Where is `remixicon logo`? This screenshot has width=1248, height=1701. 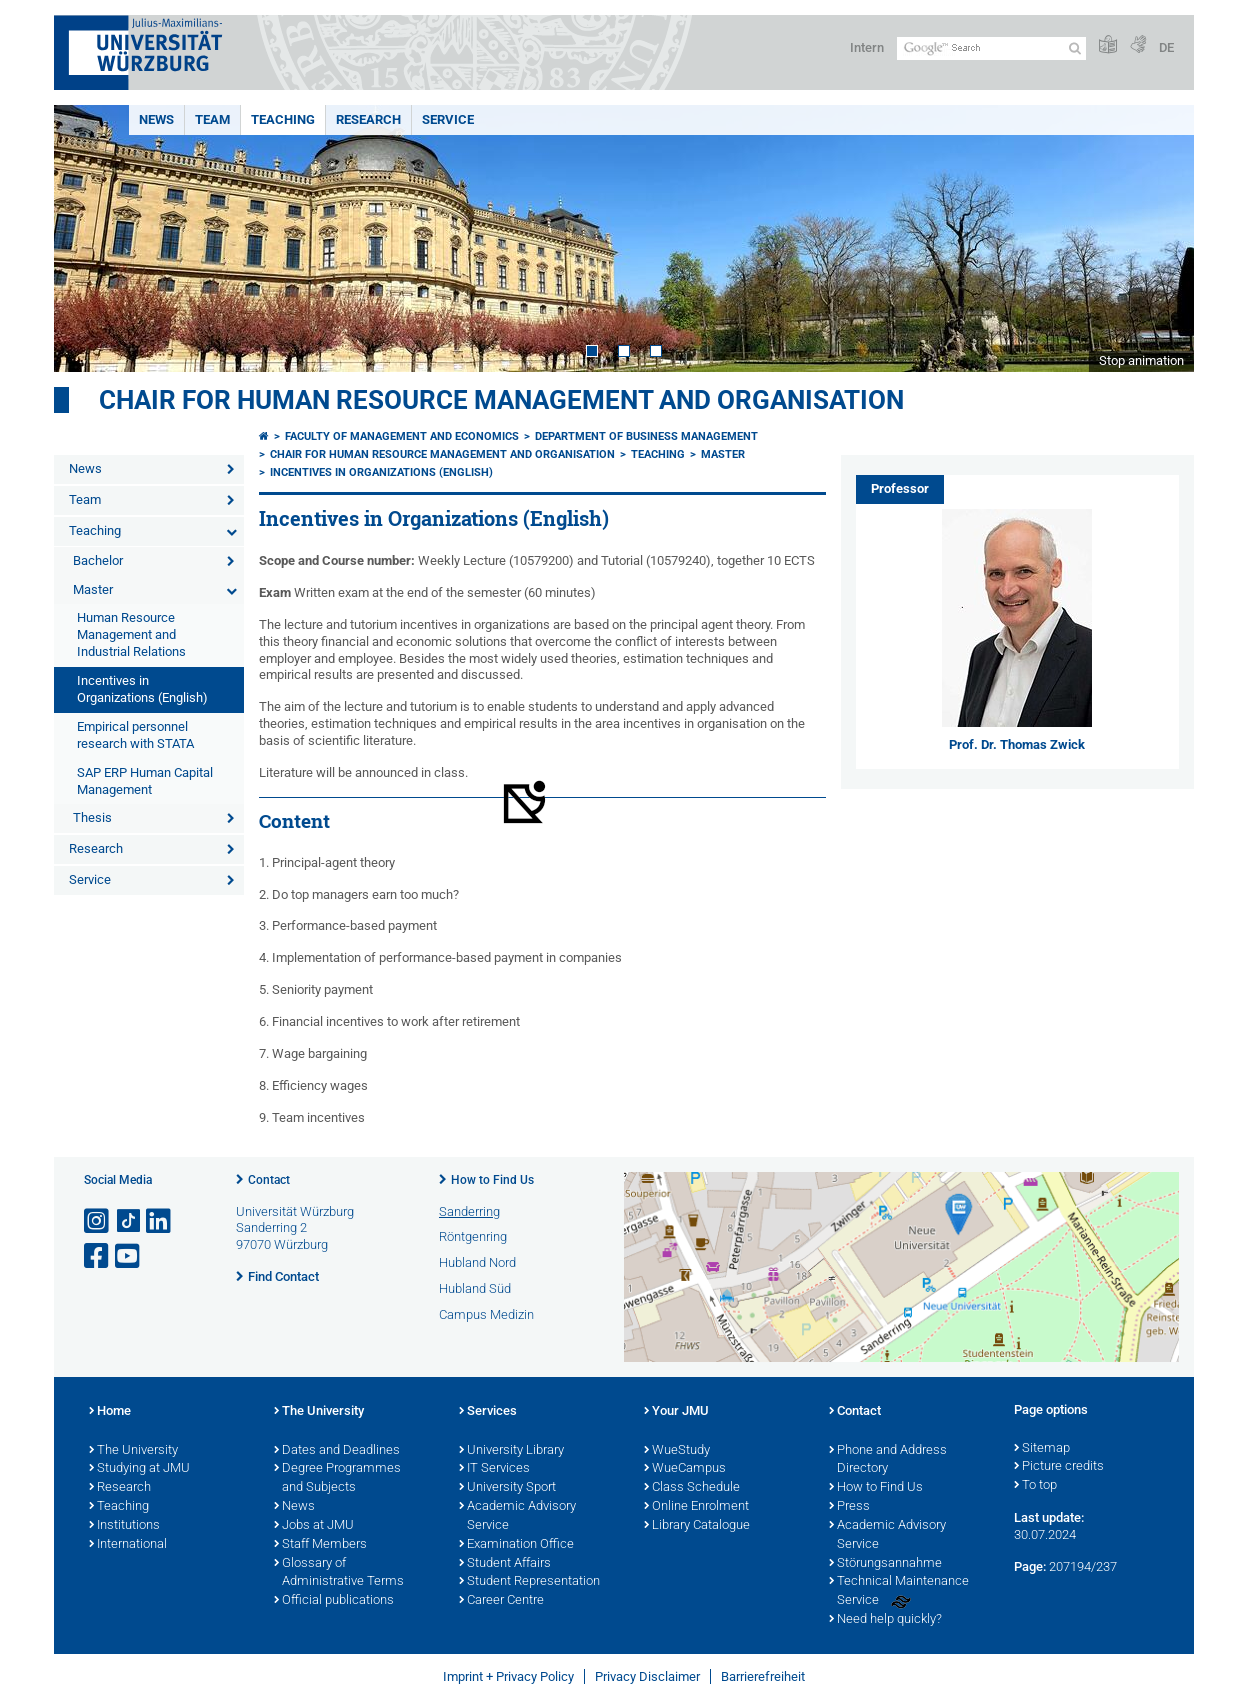
remixicon logo is located at coordinates (524, 802).